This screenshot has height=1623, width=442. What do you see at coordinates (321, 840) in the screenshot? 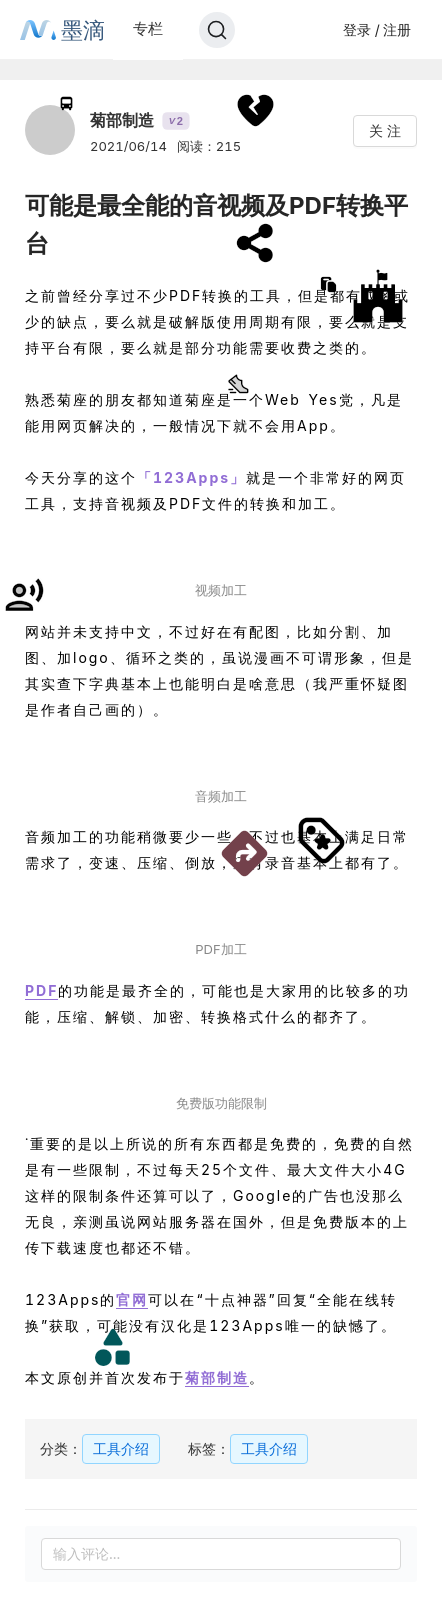
I see `mark item as favorite` at bounding box center [321, 840].